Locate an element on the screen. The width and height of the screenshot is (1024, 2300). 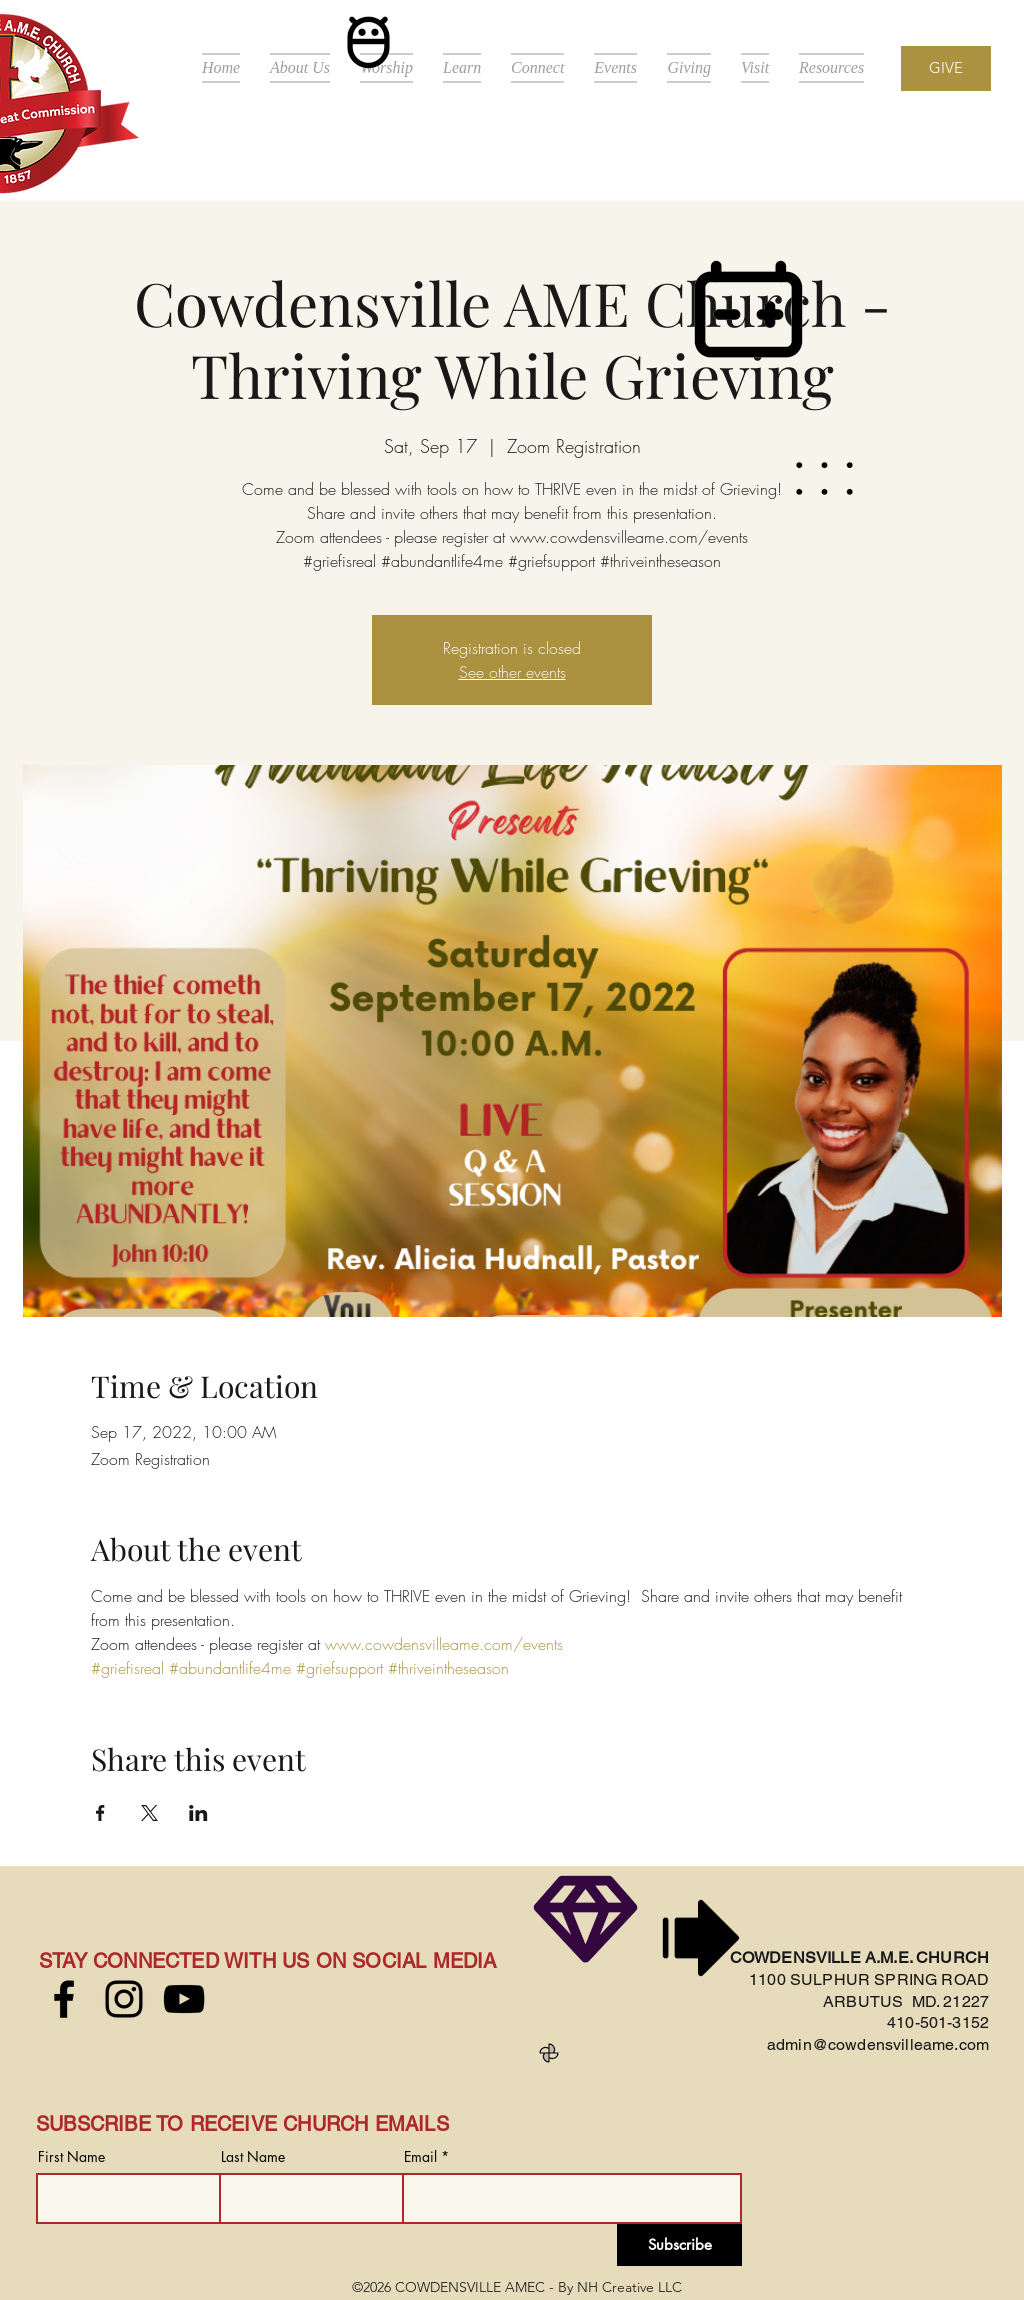
proceed to the next step is located at coordinates (698, 1938).